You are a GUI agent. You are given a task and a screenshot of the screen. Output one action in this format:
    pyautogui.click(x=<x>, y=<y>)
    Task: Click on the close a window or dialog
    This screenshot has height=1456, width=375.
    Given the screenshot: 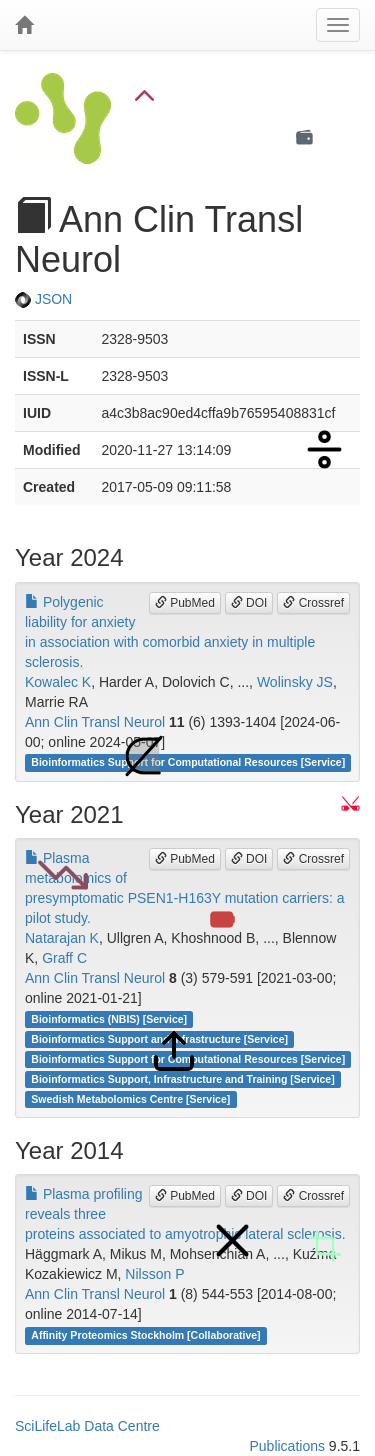 What is the action you would take?
    pyautogui.click(x=232, y=1240)
    